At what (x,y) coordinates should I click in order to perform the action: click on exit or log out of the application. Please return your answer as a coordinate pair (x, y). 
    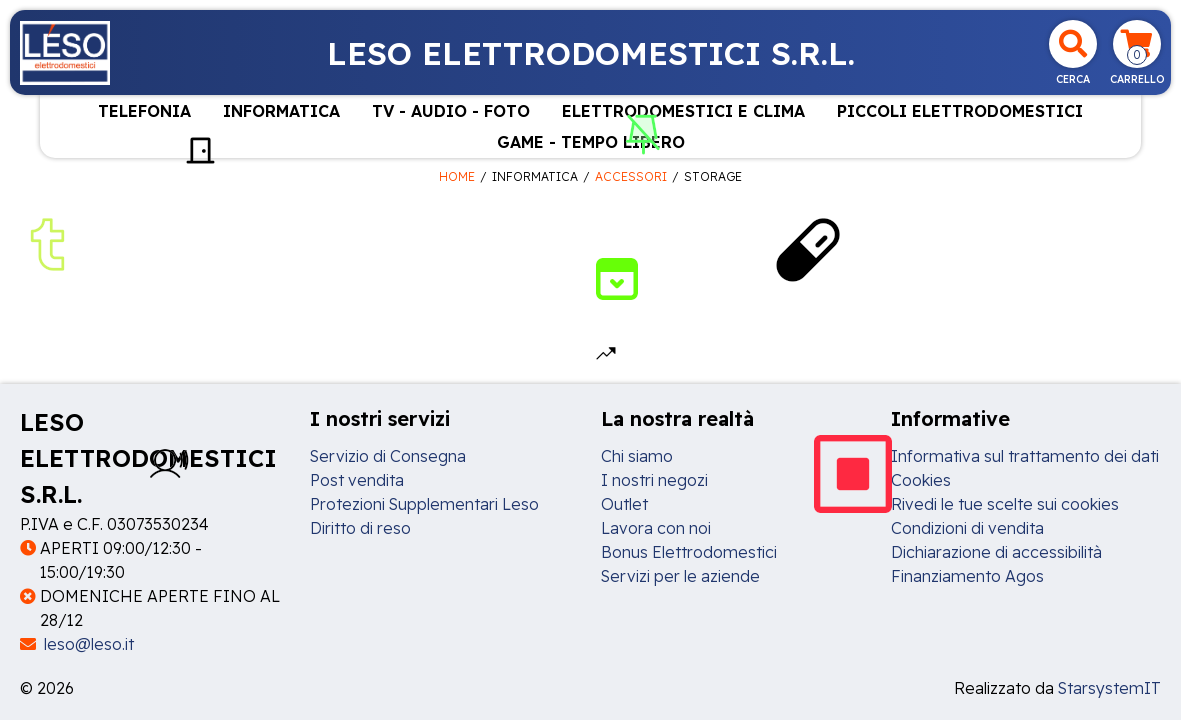
    Looking at the image, I should click on (200, 150).